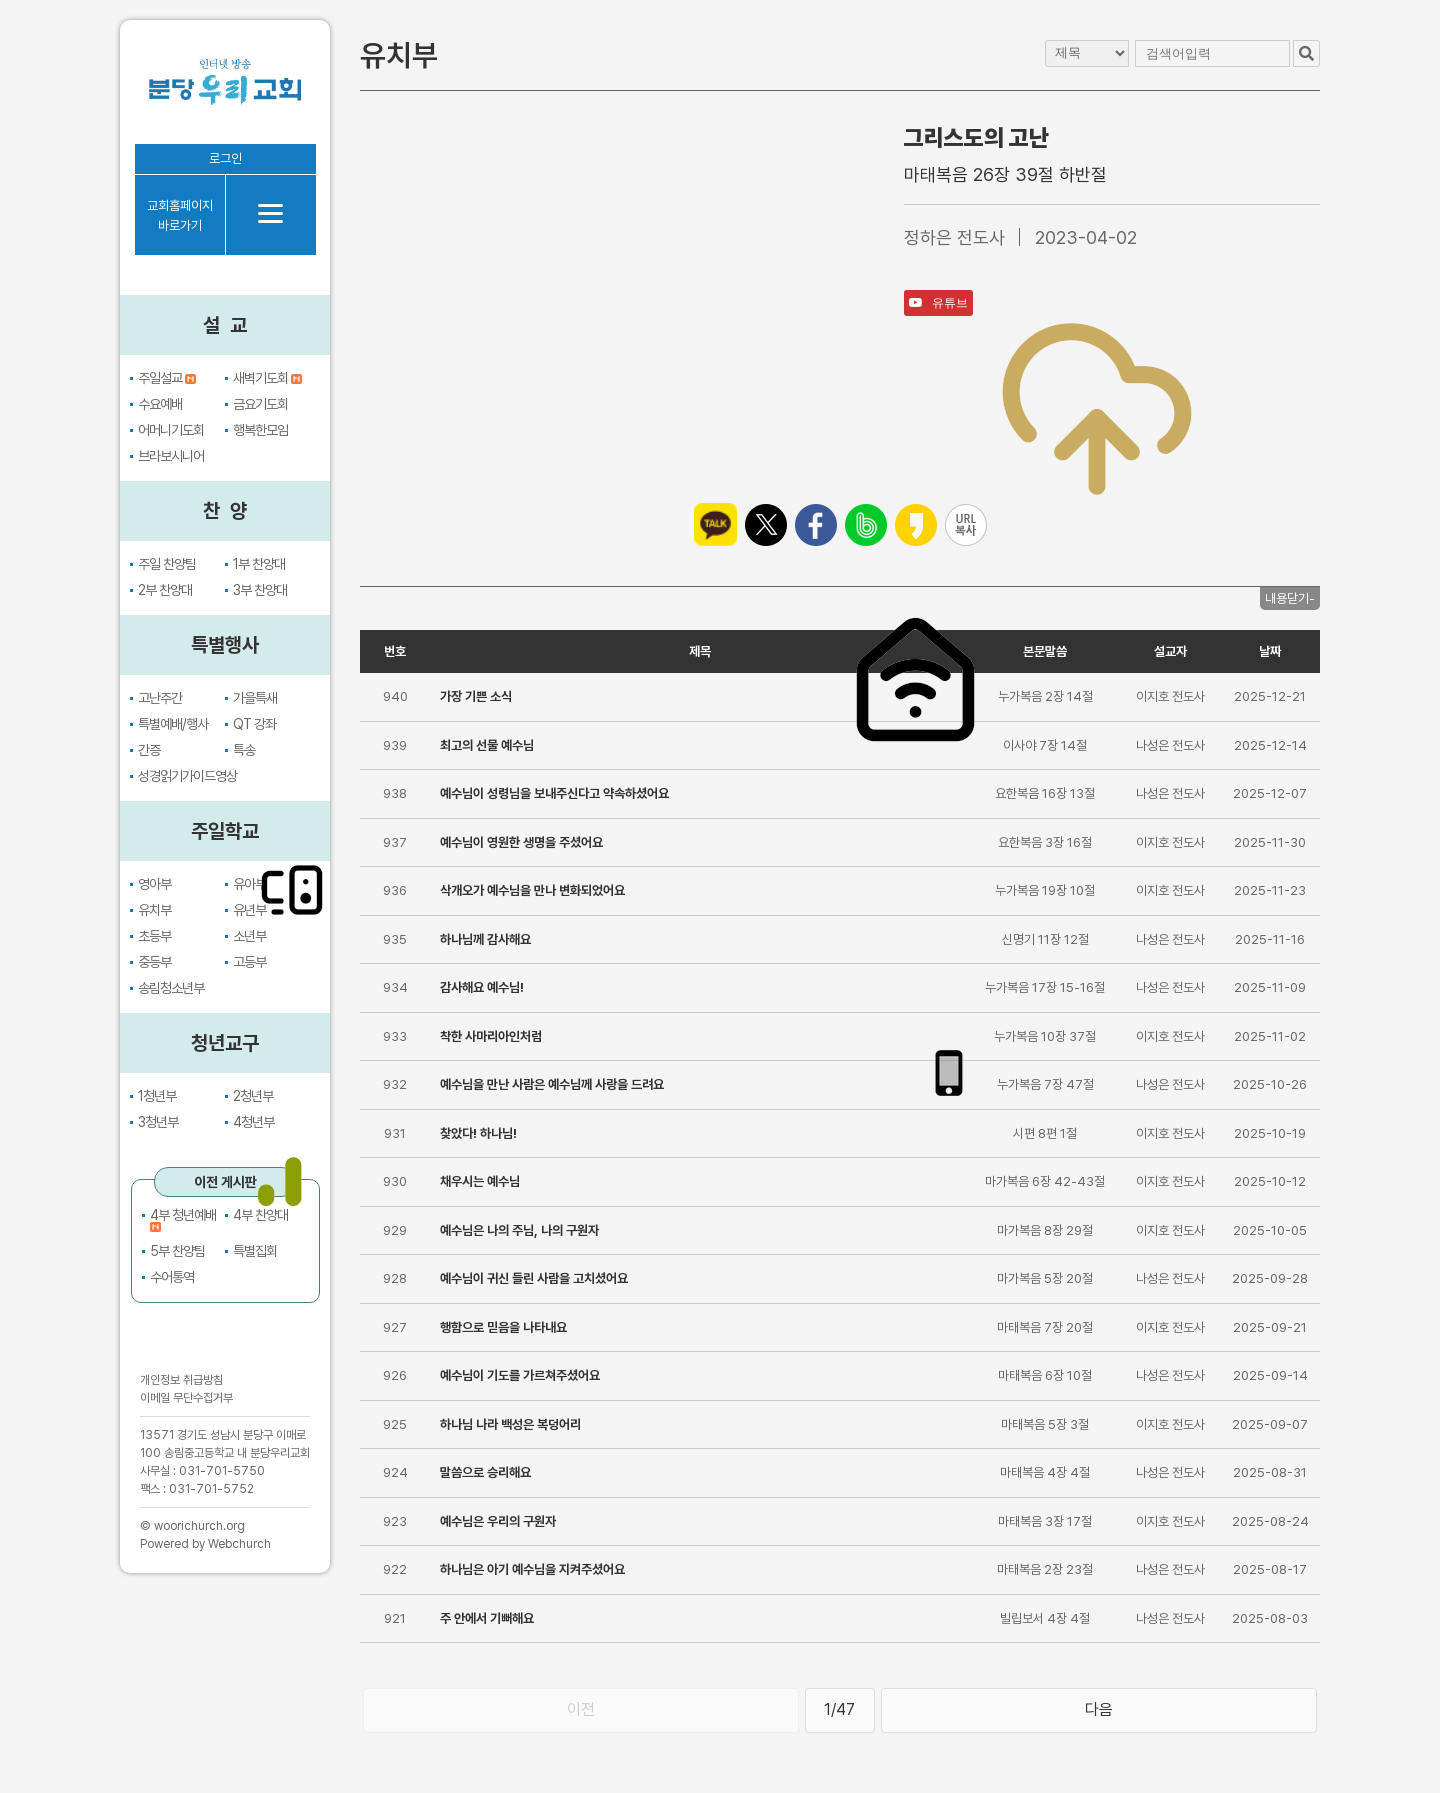 This screenshot has width=1440, height=1793. Describe the element at coordinates (1097, 409) in the screenshot. I see `upload file to cloud storage` at that location.